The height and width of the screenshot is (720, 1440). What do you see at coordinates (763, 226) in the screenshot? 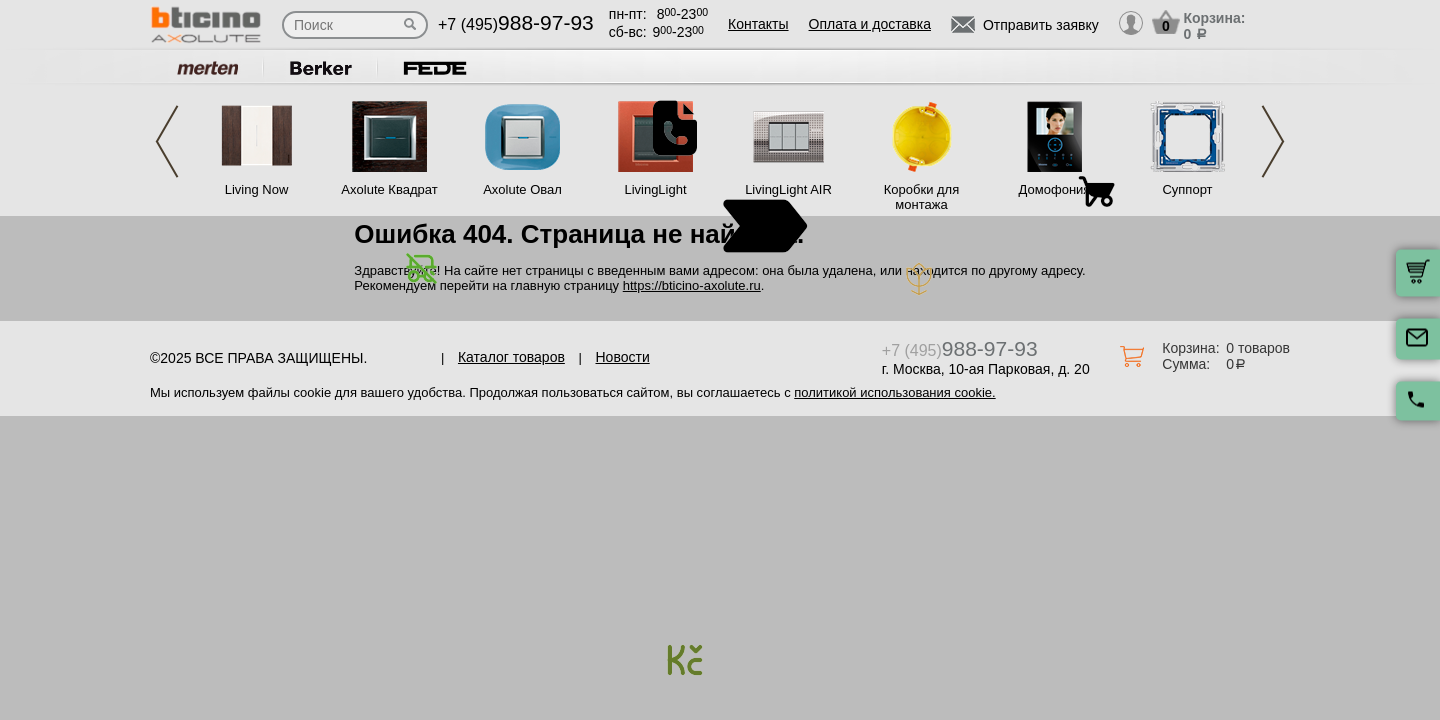
I see `mark item as important or priority` at bounding box center [763, 226].